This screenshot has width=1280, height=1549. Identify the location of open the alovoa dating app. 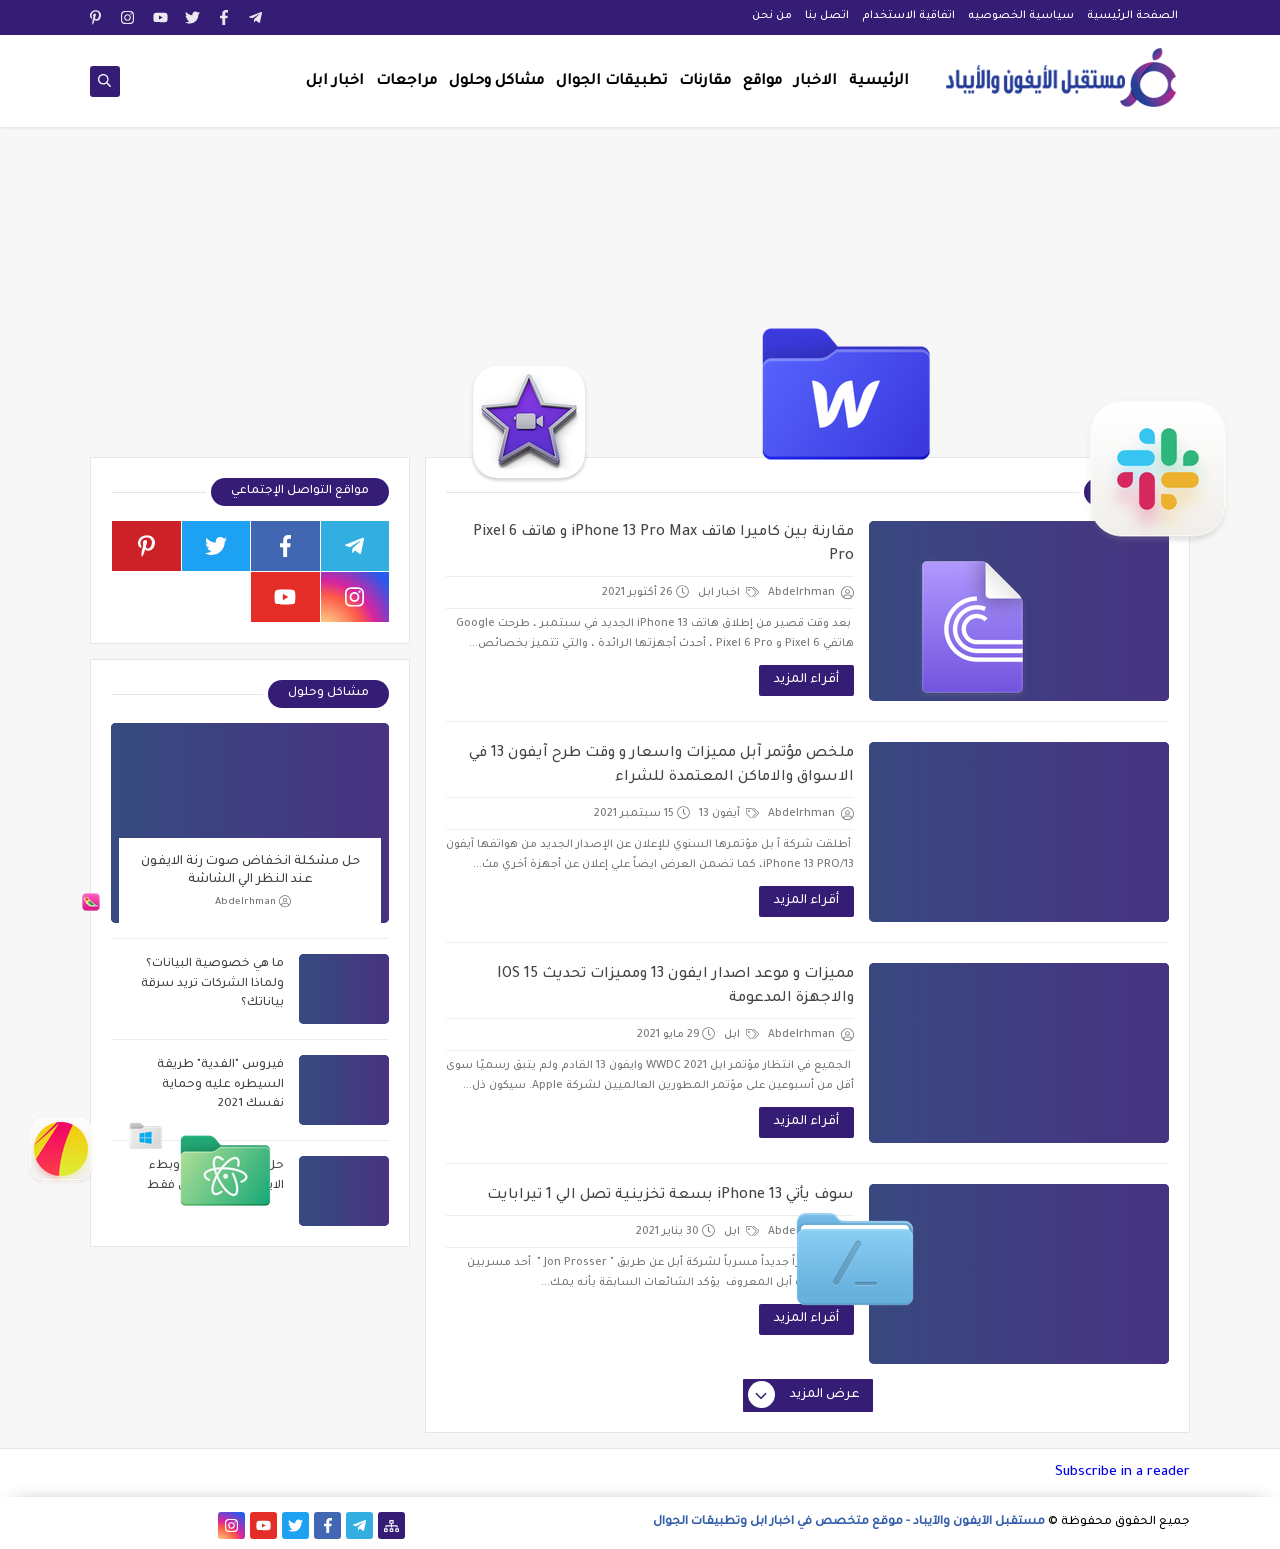
(91, 902).